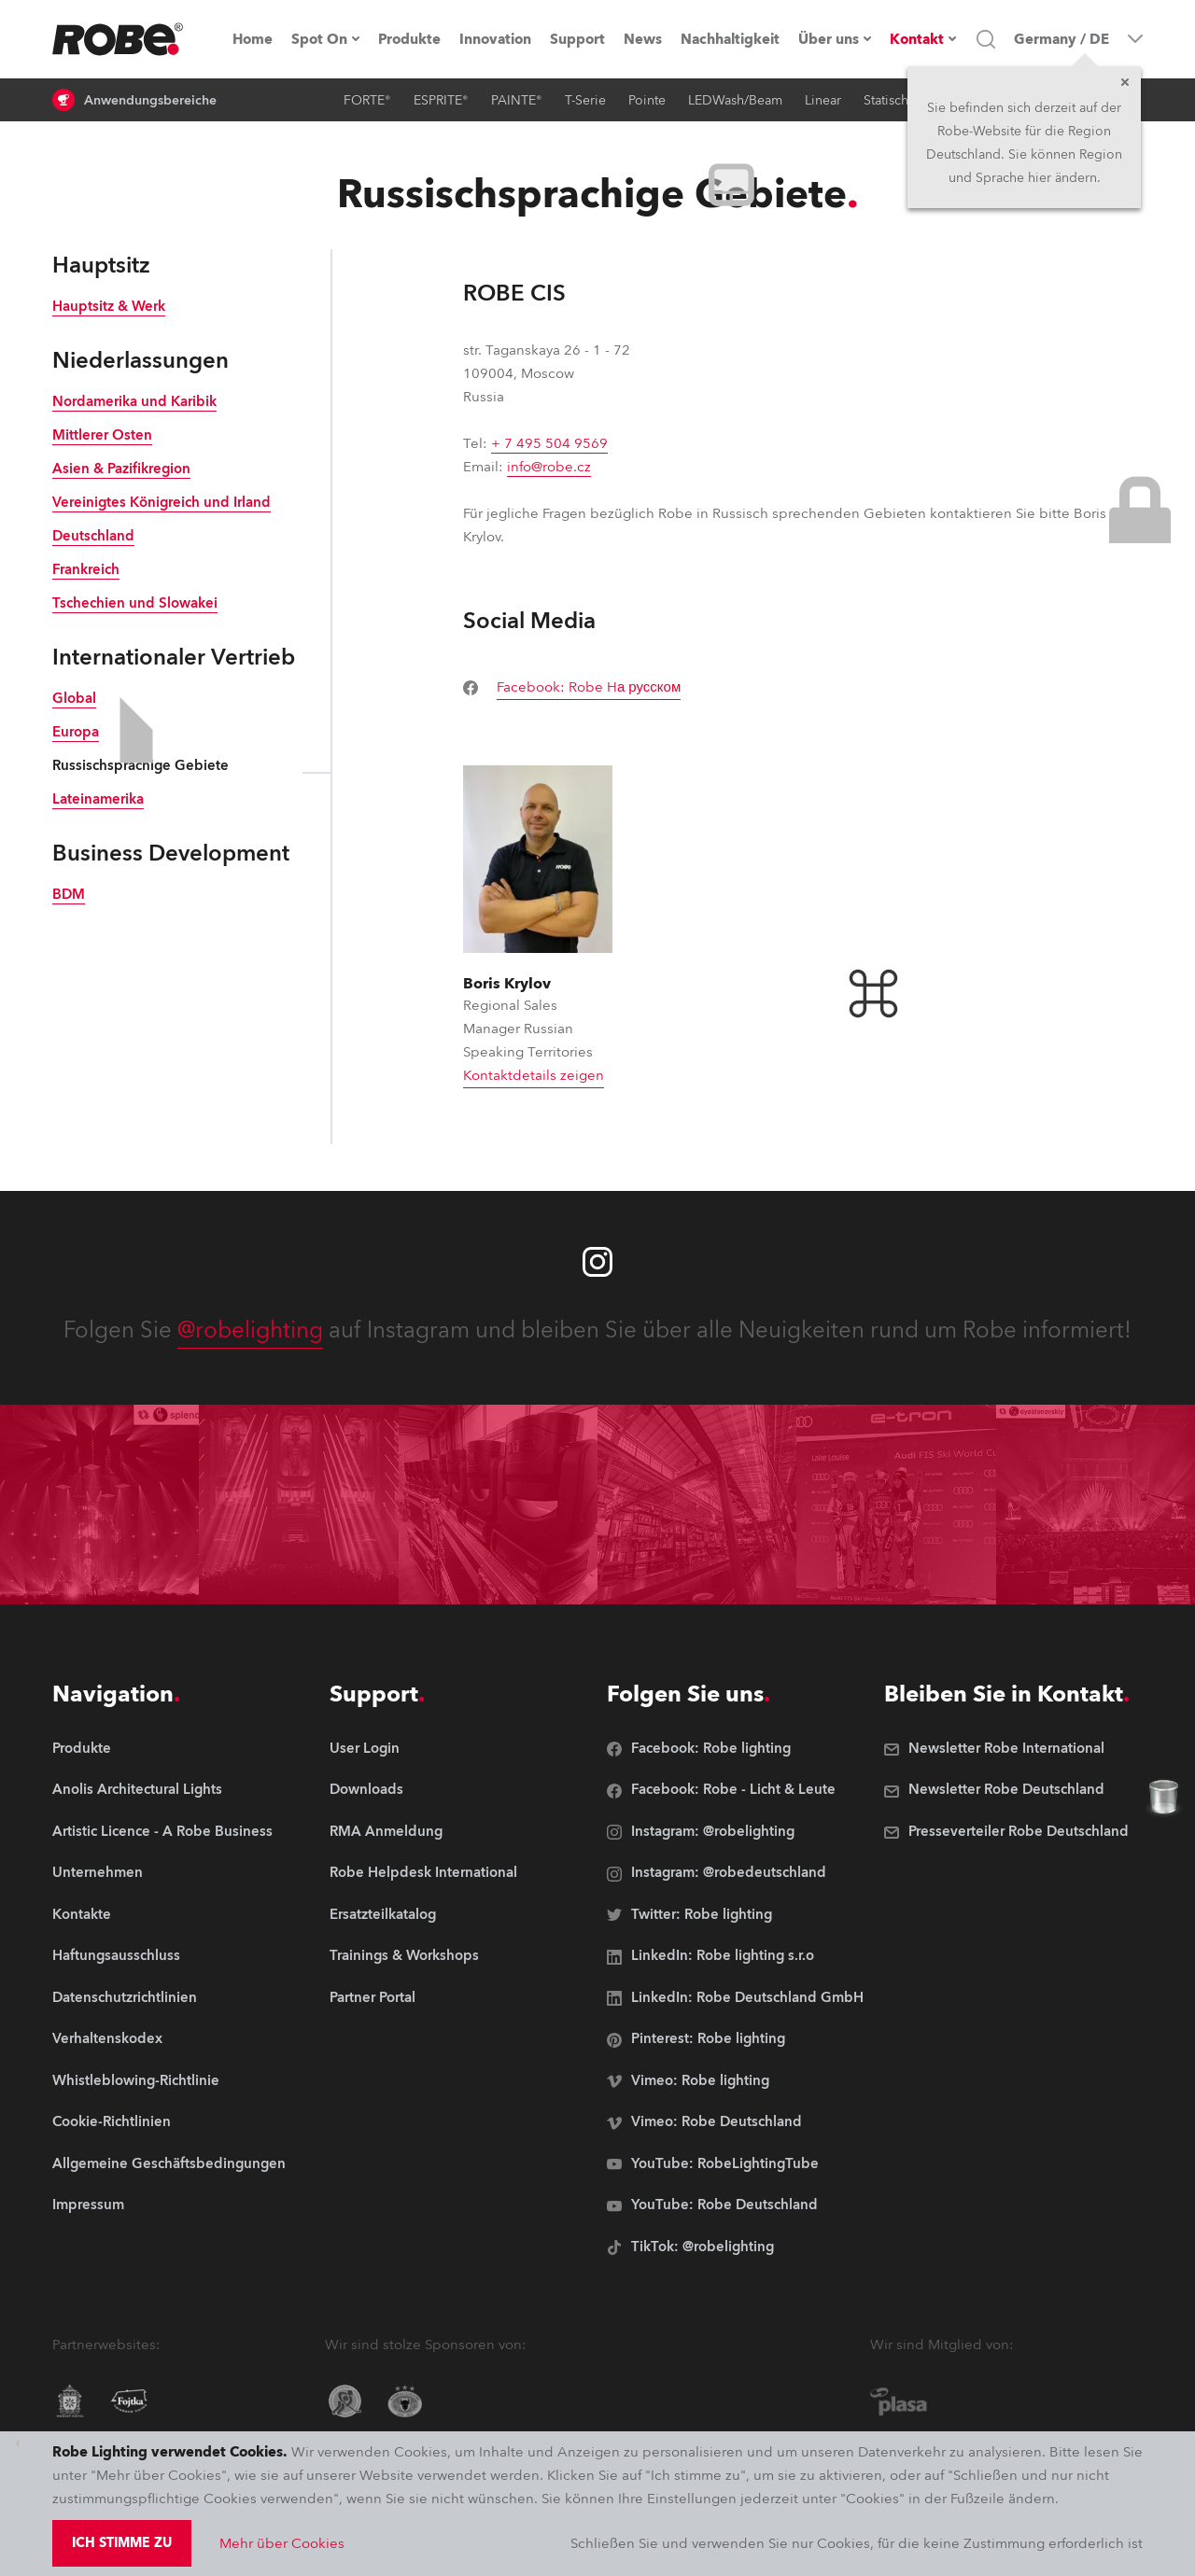  Describe the element at coordinates (733, 185) in the screenshot. I see `touchpad input device settings` at that location.